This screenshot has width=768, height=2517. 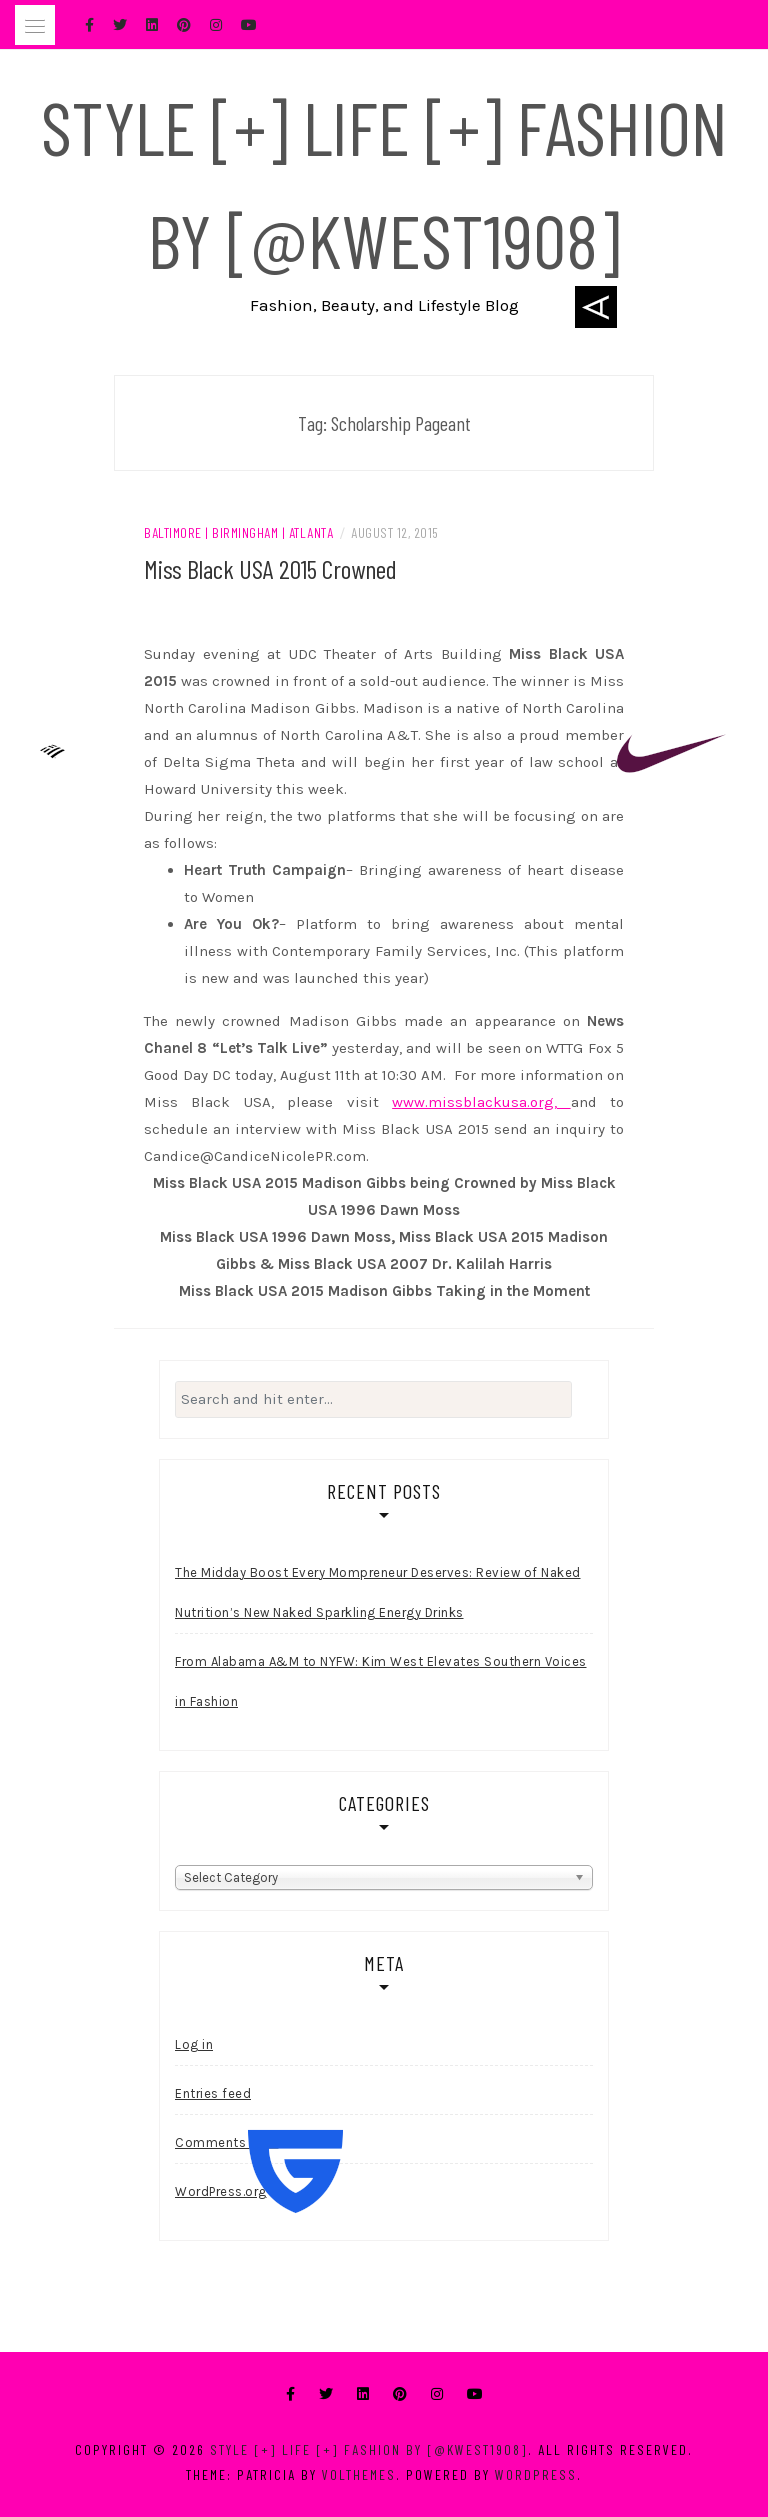 What do you see at coordinates (295, 2171) in the screenshot?
I see `open the Guilded app` at bounding box center [295, 2171].